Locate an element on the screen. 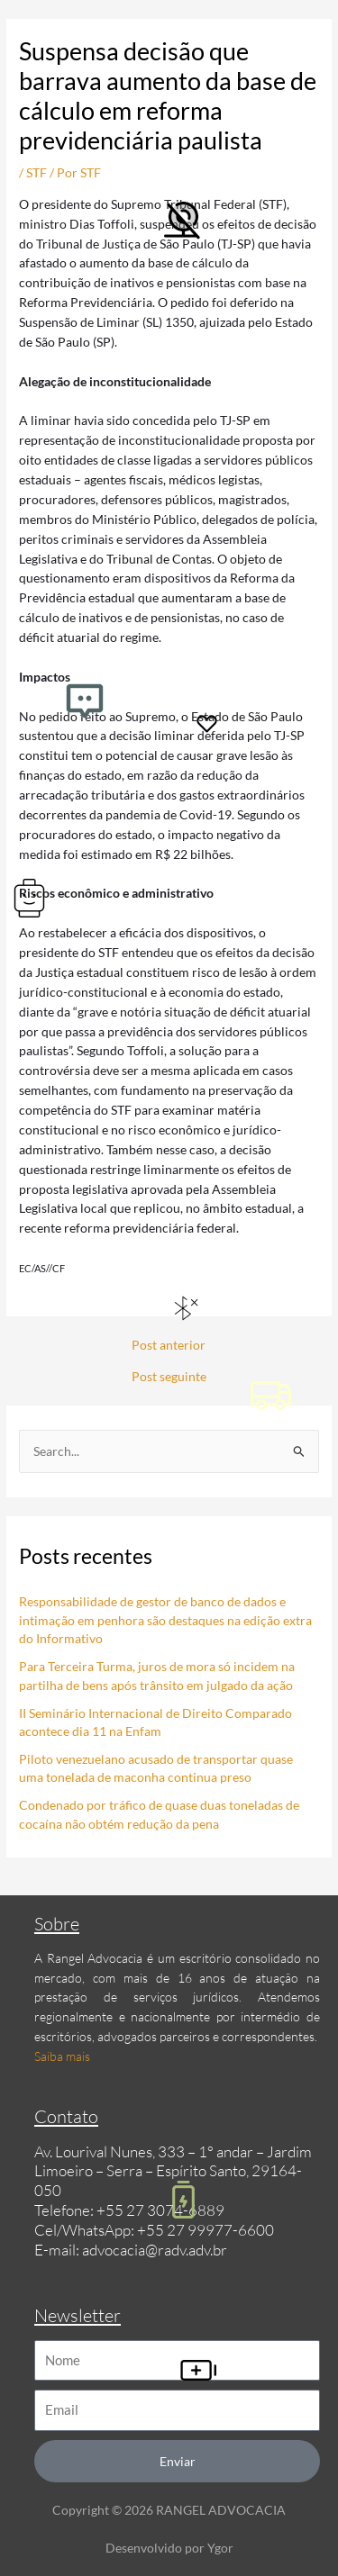 The image size is (338, 2576). add to favorites is located at coordinates (206, 723).